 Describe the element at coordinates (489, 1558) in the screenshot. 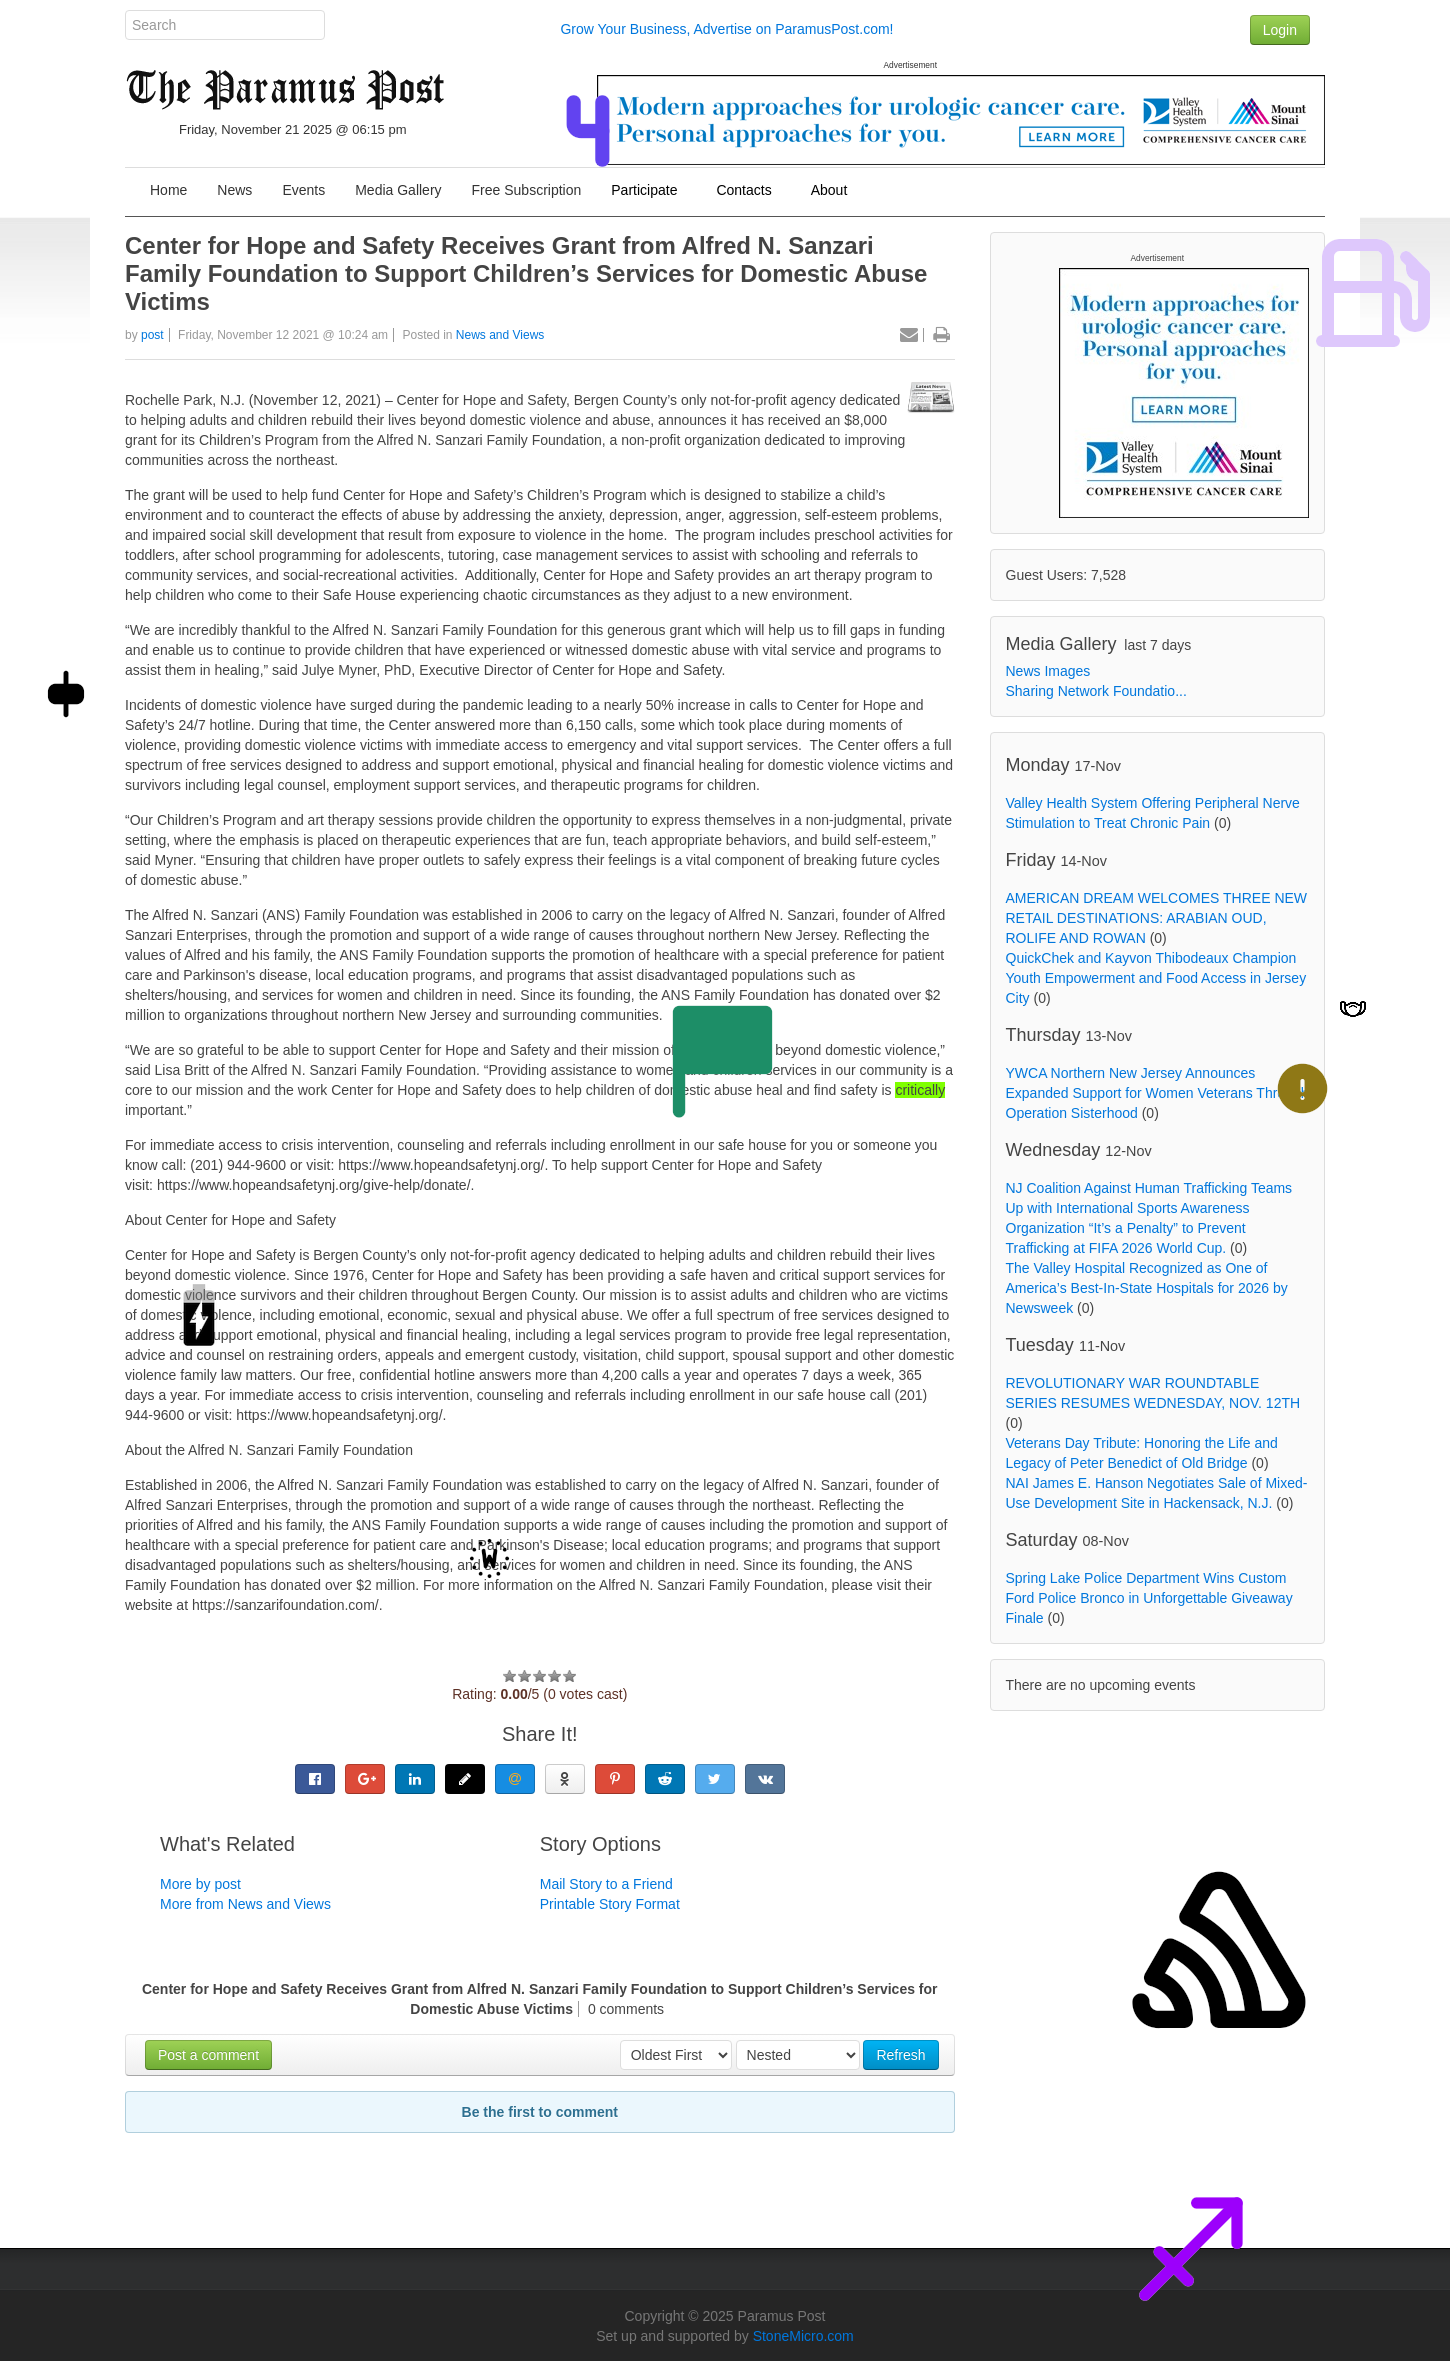

I see `indicates a draft or pending status for an item starting with "W"` at that location.